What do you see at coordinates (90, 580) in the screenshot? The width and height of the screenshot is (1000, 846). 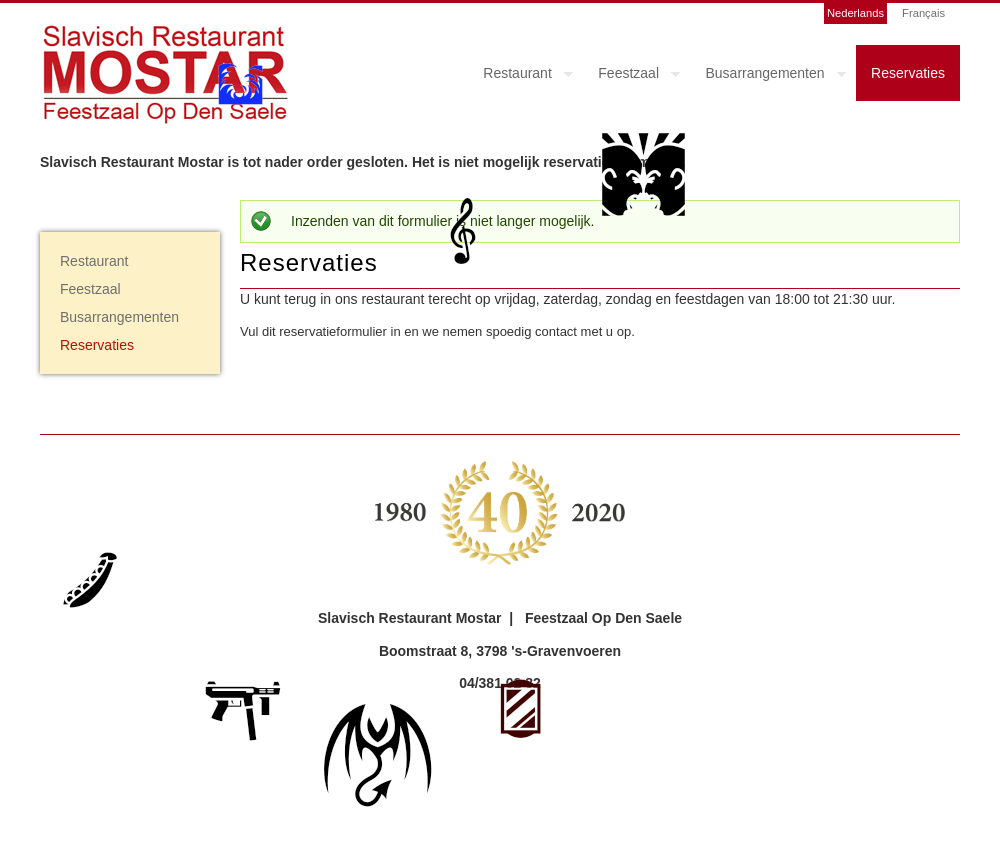 I see `select peas as an ingredient` at bounding box center [90, 580].